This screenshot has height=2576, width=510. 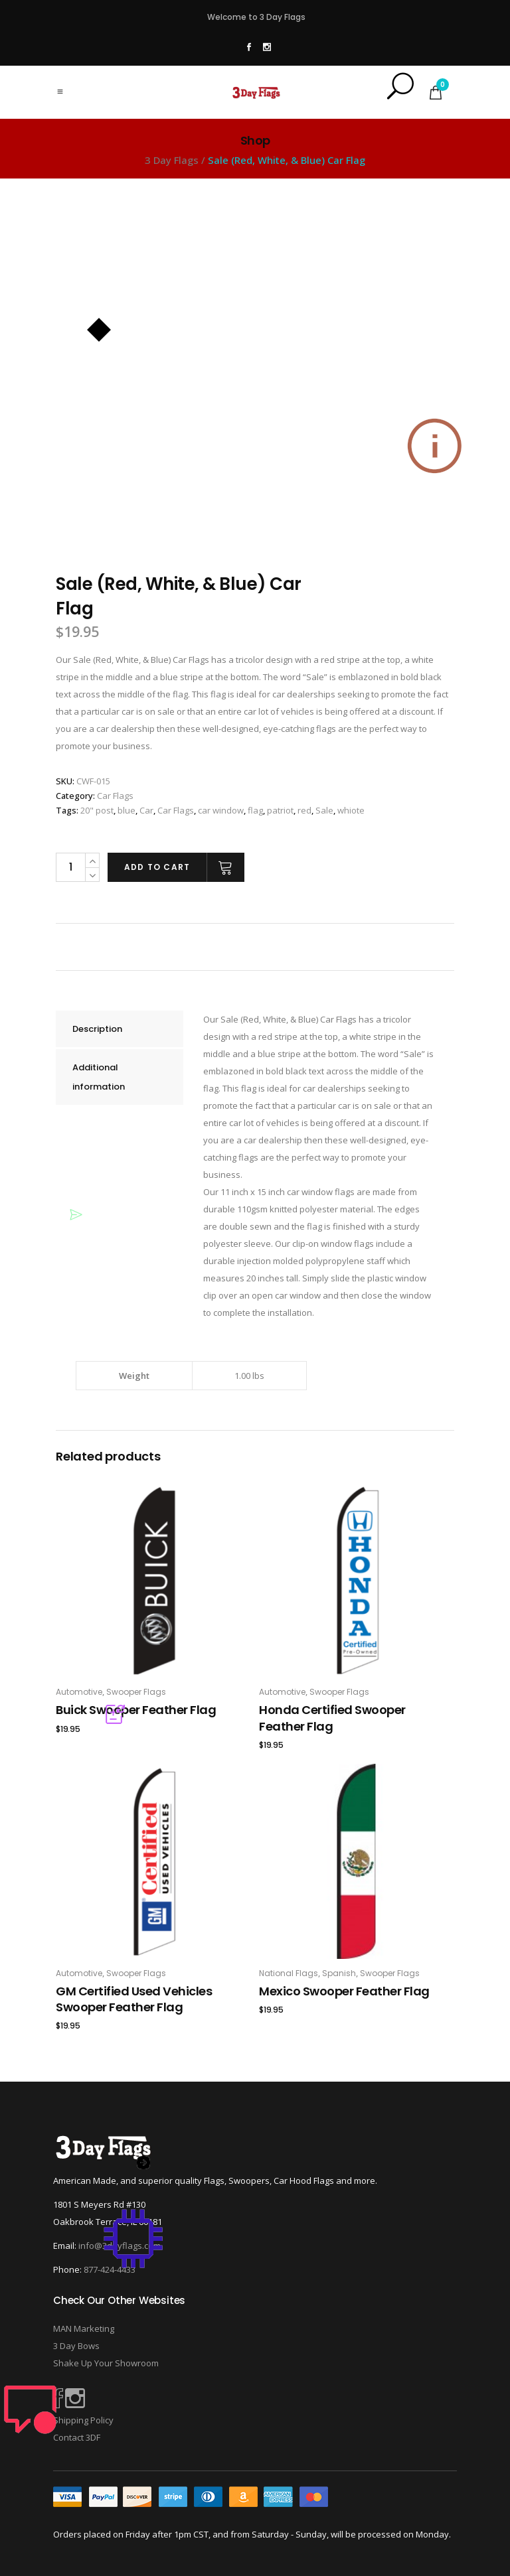 What do you see at coordinates (30, 2407) in the screenshot?
I see `view unresolved comments` at bounding box center [30, 2407].